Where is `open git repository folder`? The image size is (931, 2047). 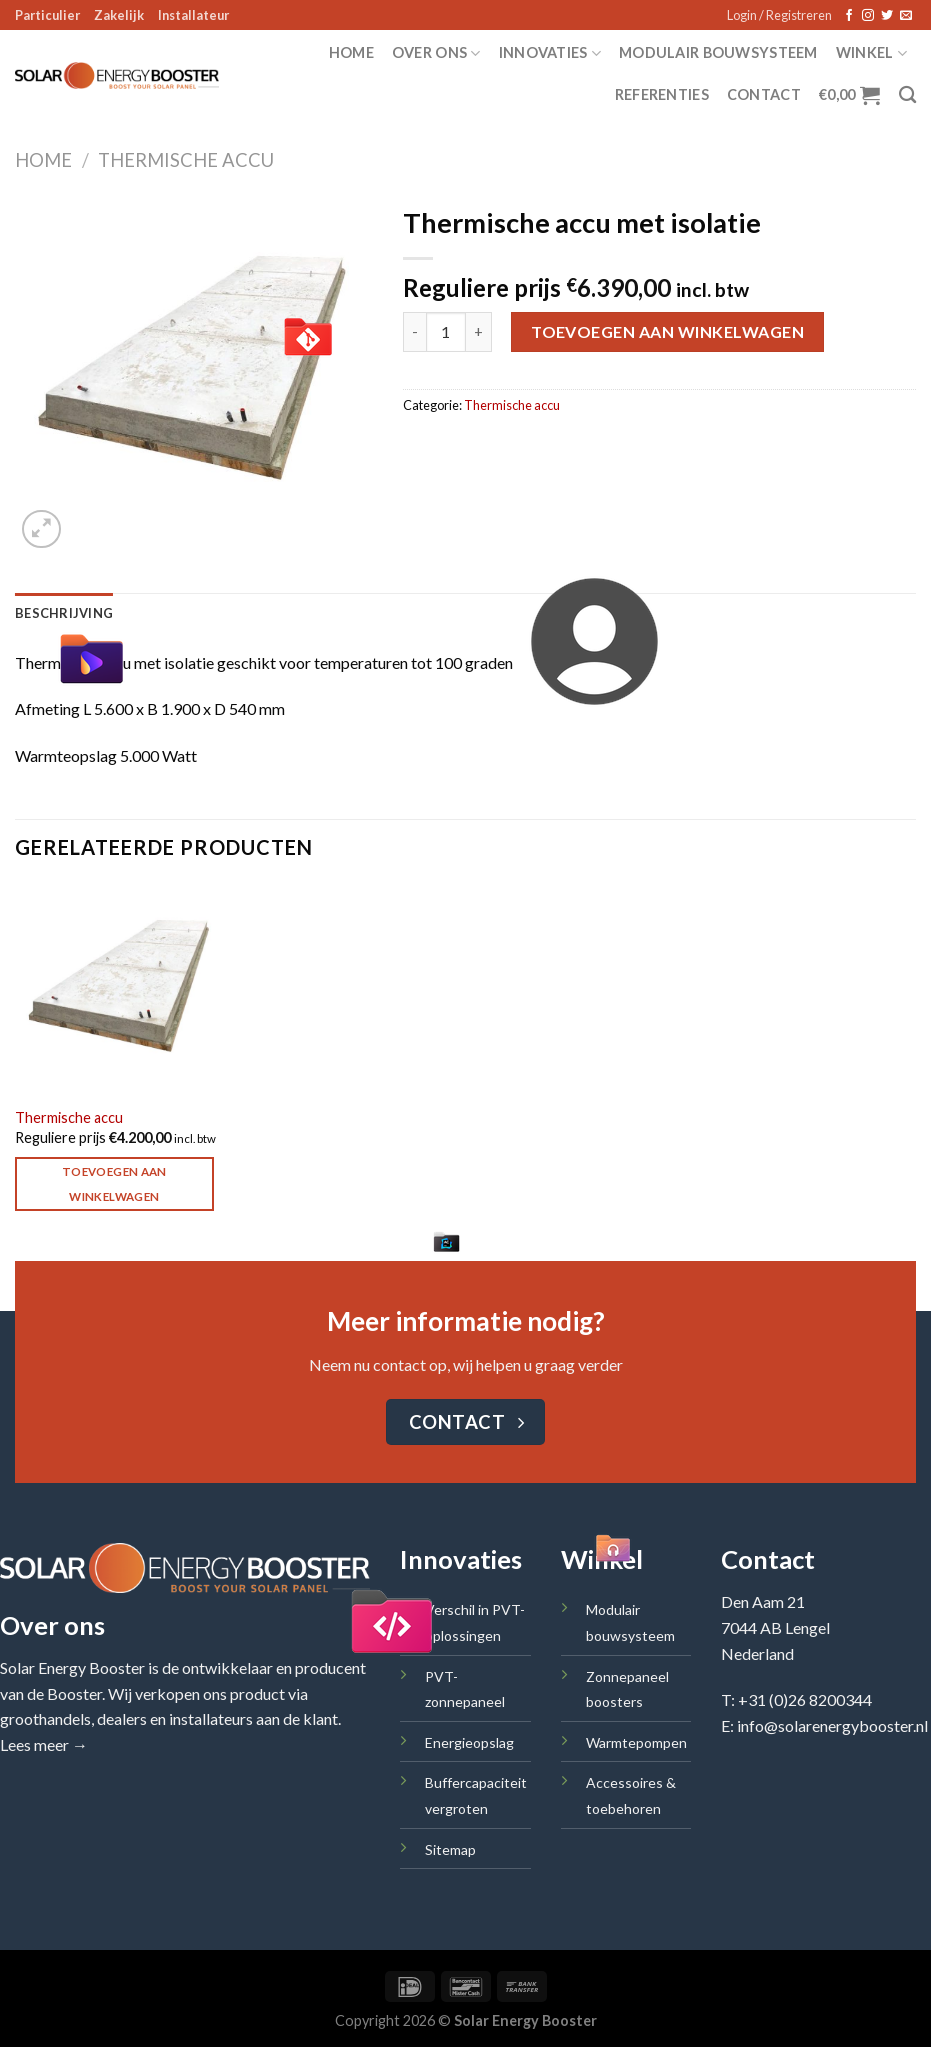
open git repository folder is located at coordinates (308, 338).